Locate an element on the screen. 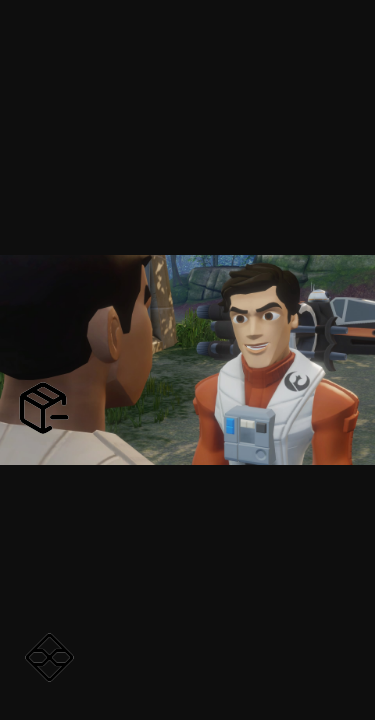  remove item from package or shipment is located at coordinates (43, 408).